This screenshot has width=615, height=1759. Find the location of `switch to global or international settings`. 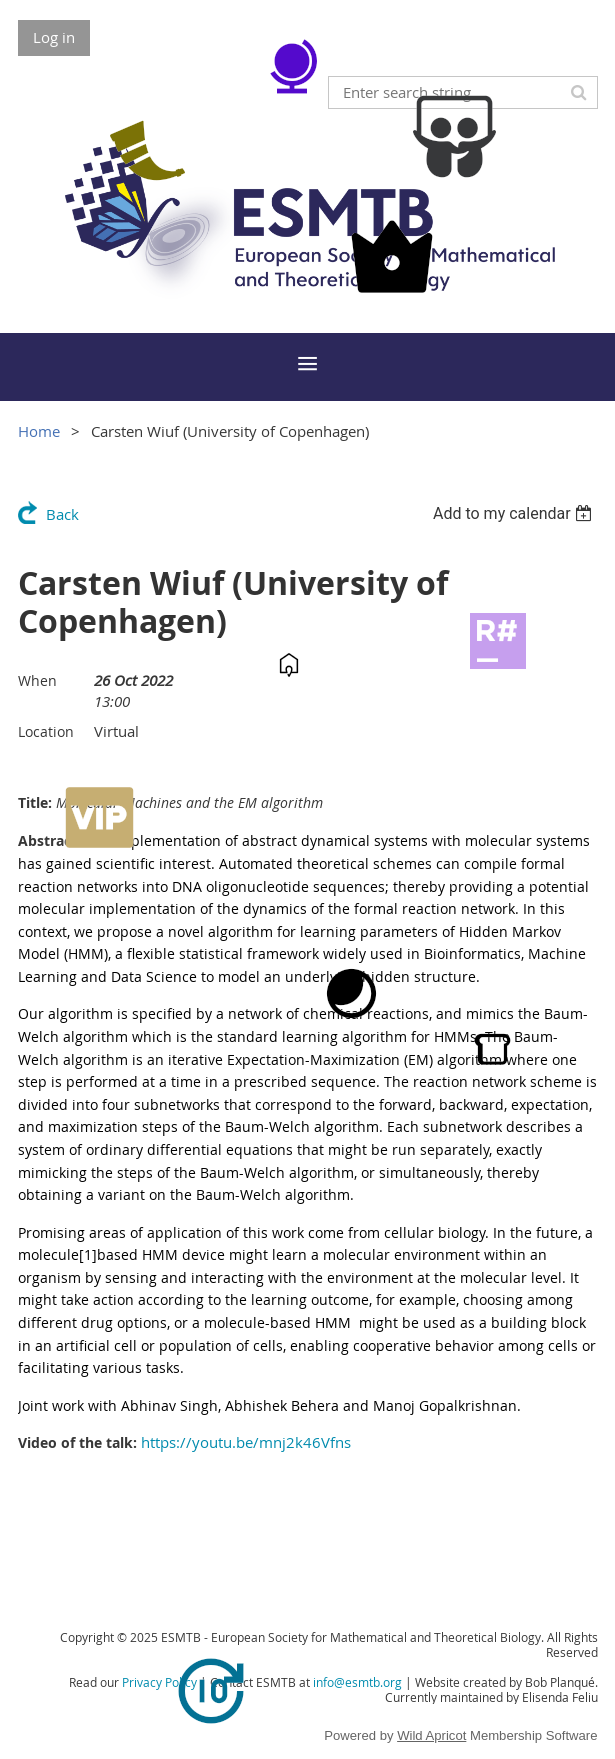

switch to global or international settings is located at coordinates (292, 66).